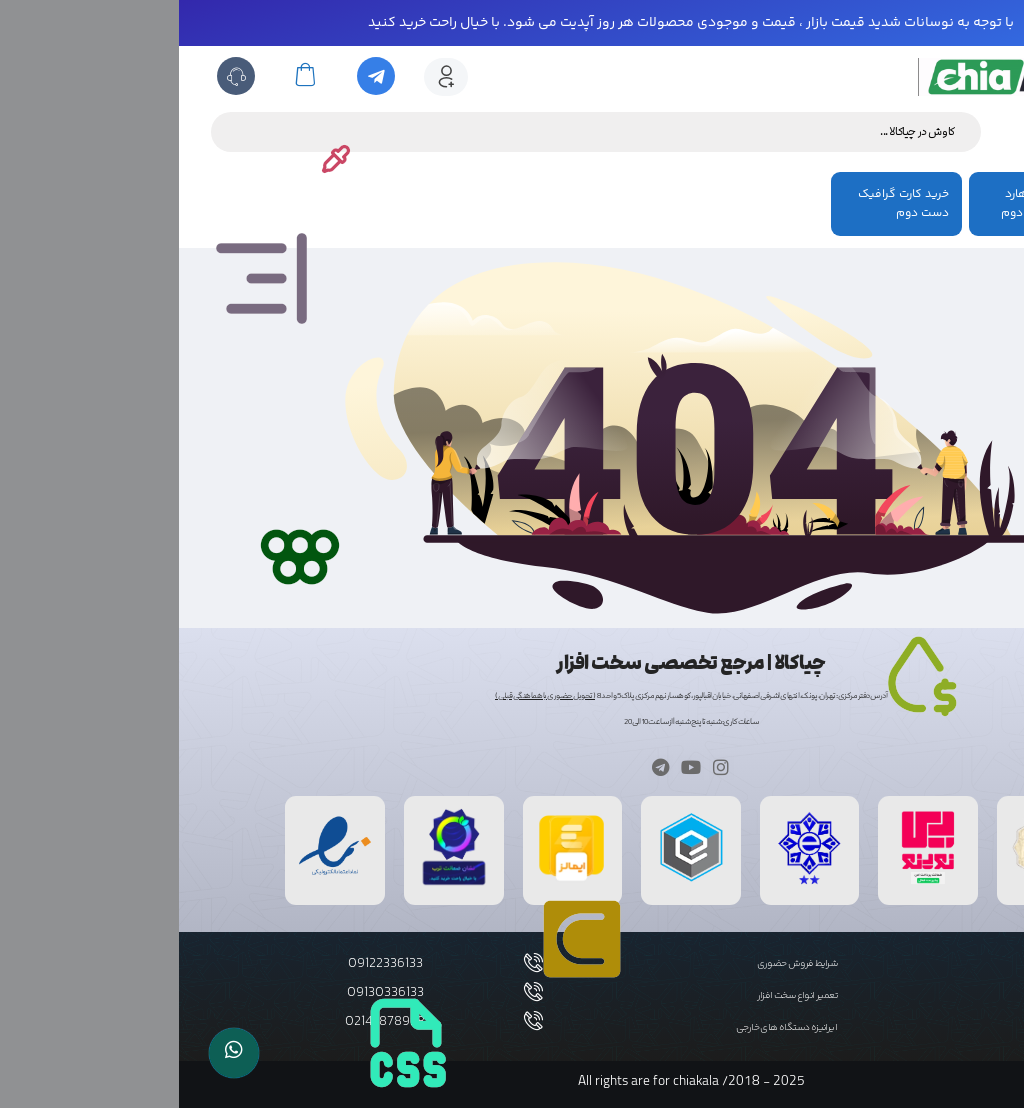  I want to click on align text to the right, so click(261, 278).